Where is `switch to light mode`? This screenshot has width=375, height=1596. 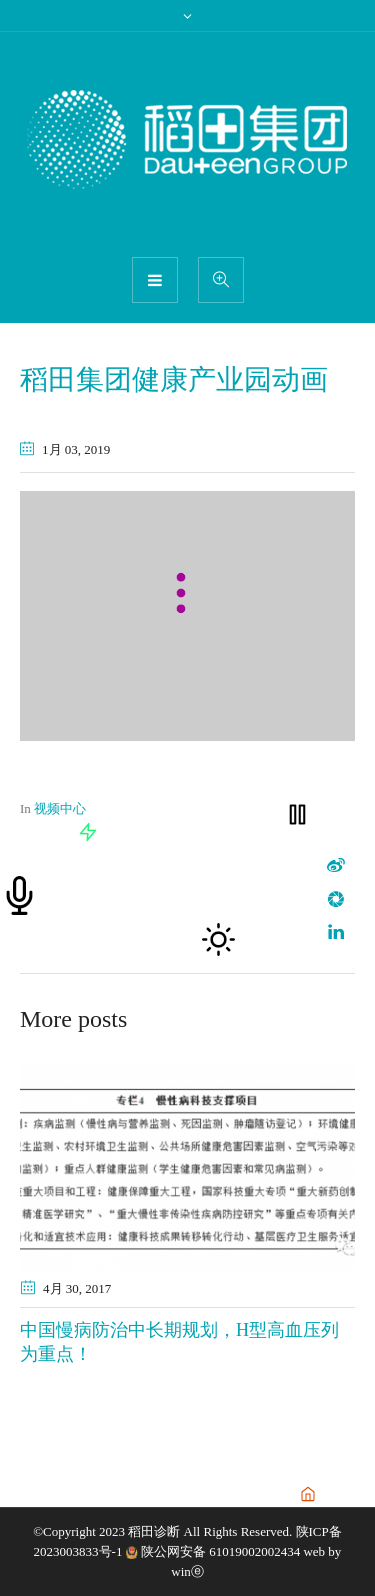 switch to light mode is located at coordinates (218, 939).